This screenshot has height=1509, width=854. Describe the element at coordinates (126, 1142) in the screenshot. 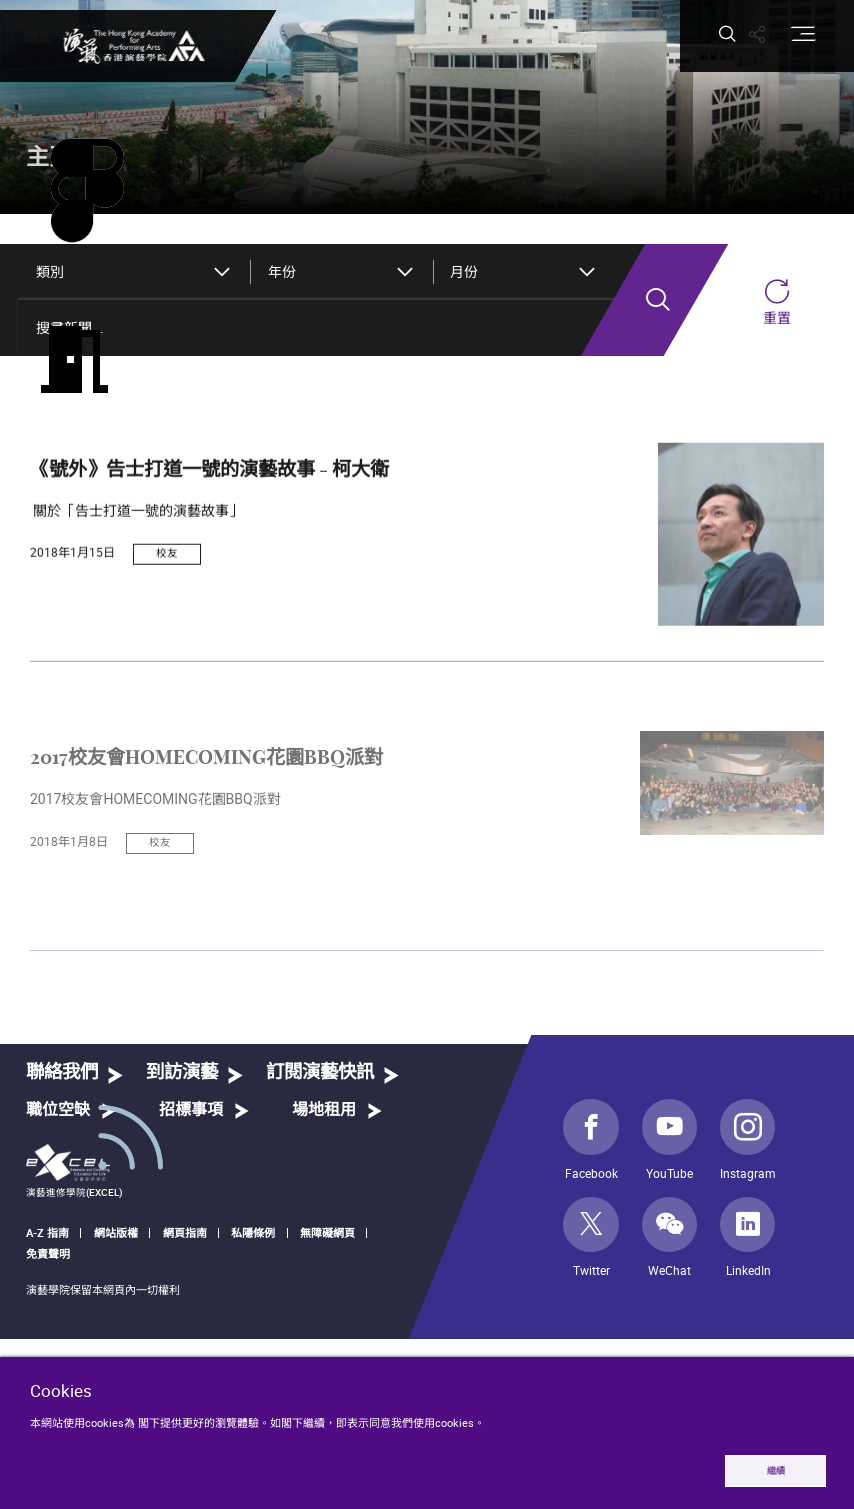

I see `subscribe to RSS feed` at that location.